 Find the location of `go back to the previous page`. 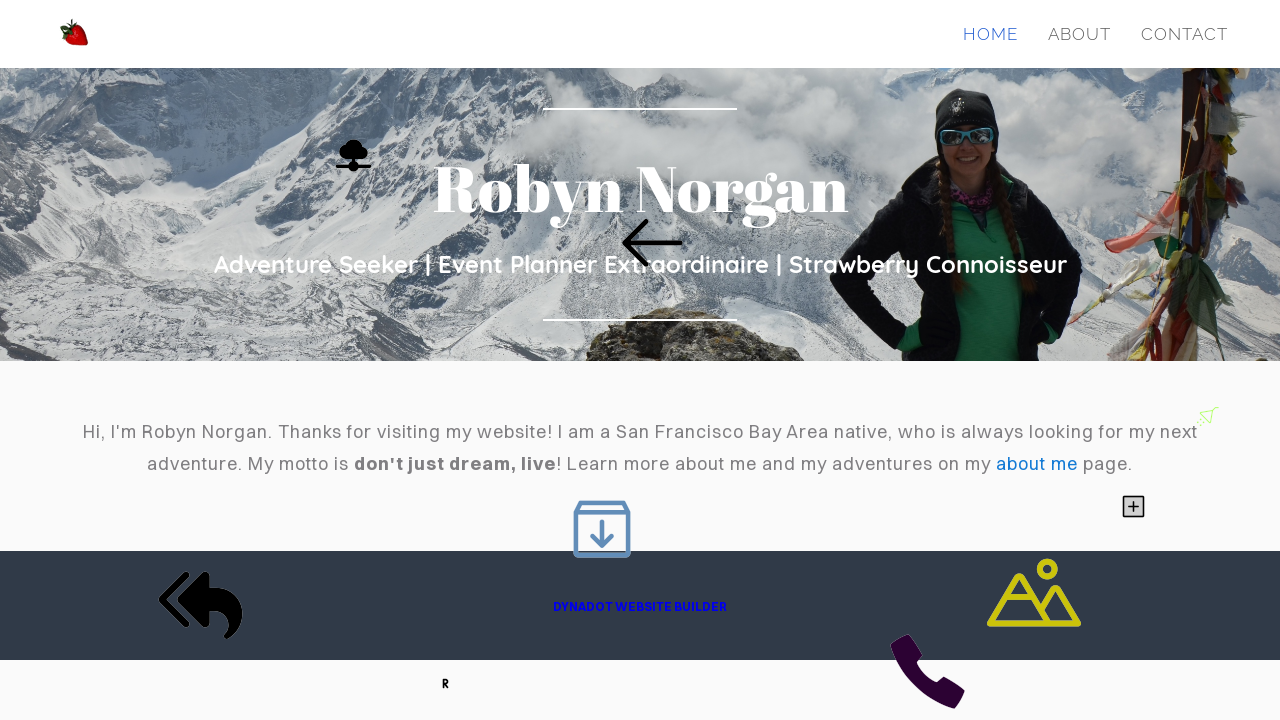

go back to the previous page is located at coordinates (652, 242).